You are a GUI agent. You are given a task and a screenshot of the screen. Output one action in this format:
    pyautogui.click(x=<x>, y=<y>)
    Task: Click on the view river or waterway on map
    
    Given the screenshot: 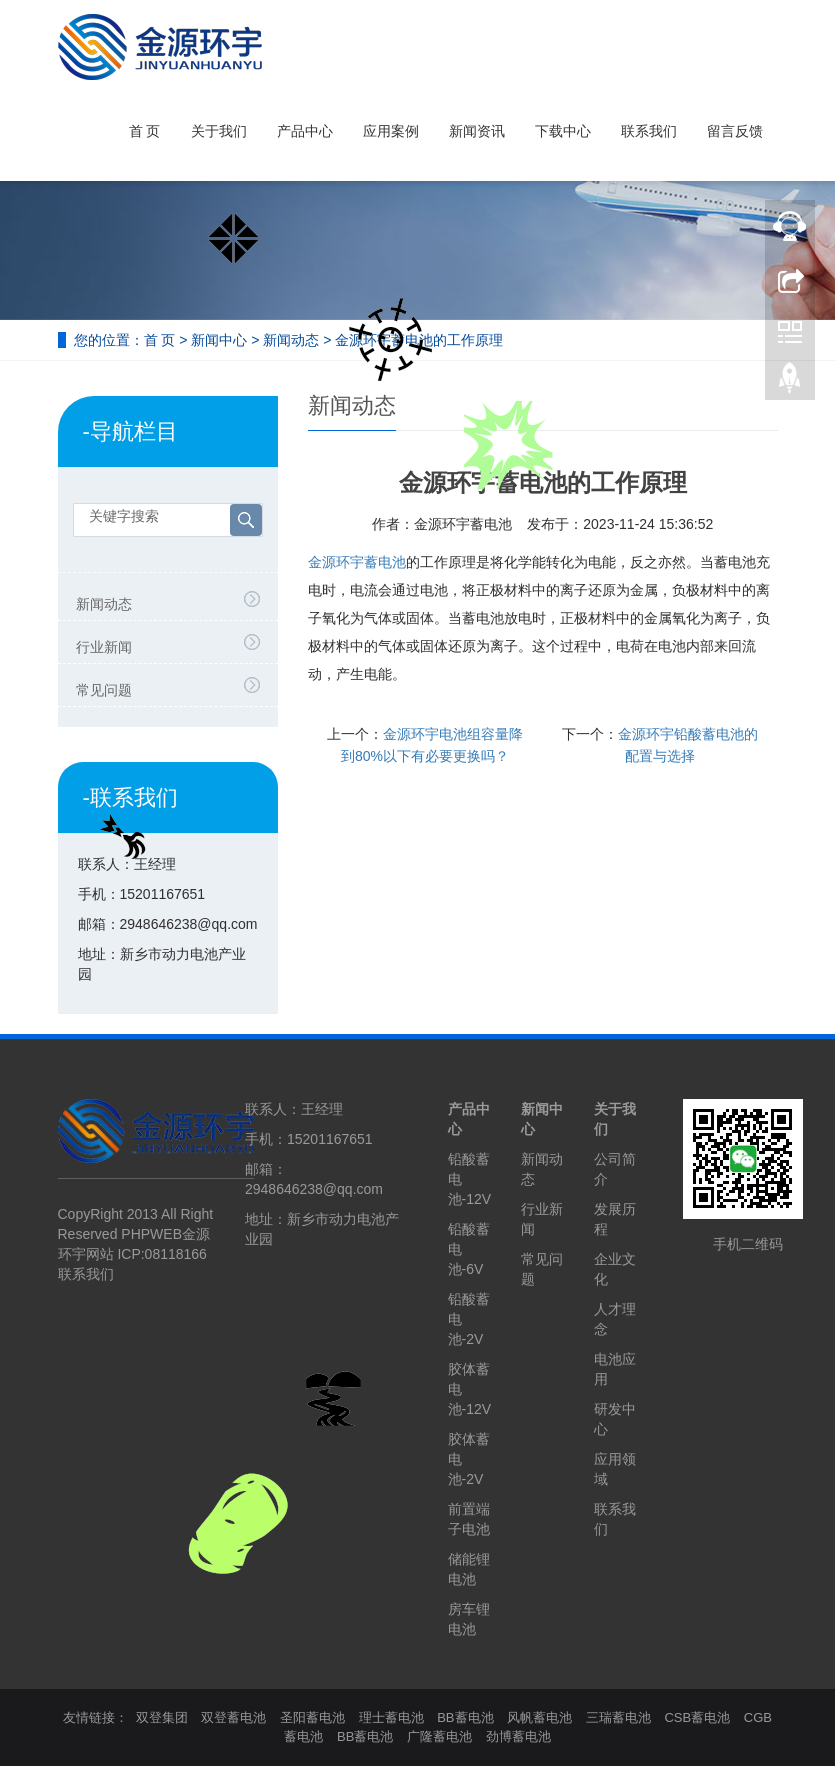 What is the action you would take?
    pyautogui.click(x=333, y=1398)
    